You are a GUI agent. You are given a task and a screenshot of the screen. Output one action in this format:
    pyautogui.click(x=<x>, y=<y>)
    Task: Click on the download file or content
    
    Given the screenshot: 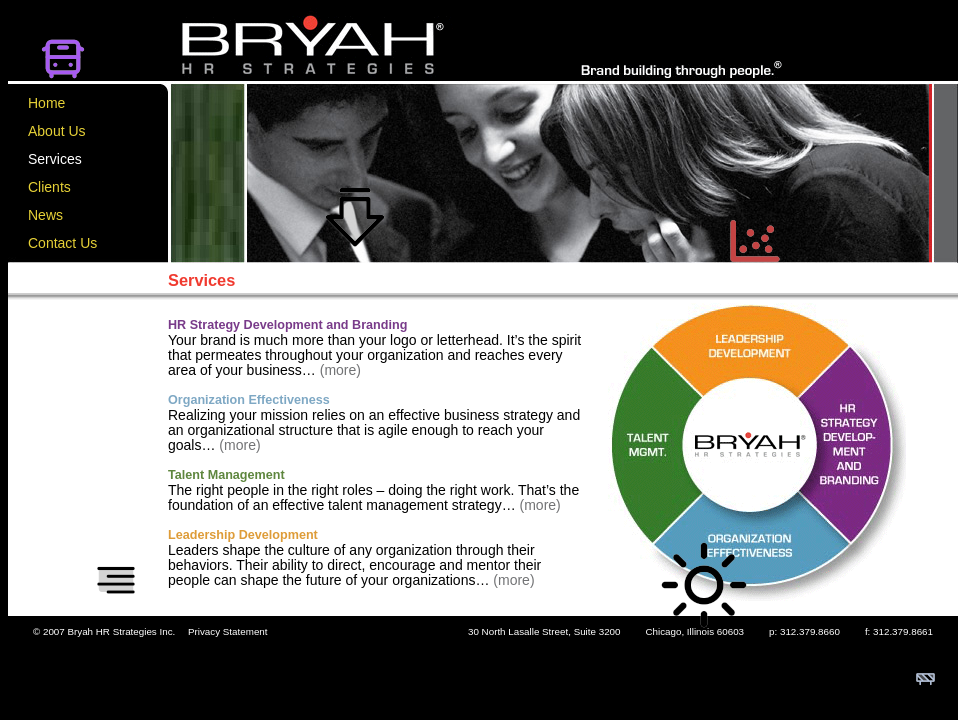 What is the action you would take?
    pyautogui.click(x=355, y=215)
    